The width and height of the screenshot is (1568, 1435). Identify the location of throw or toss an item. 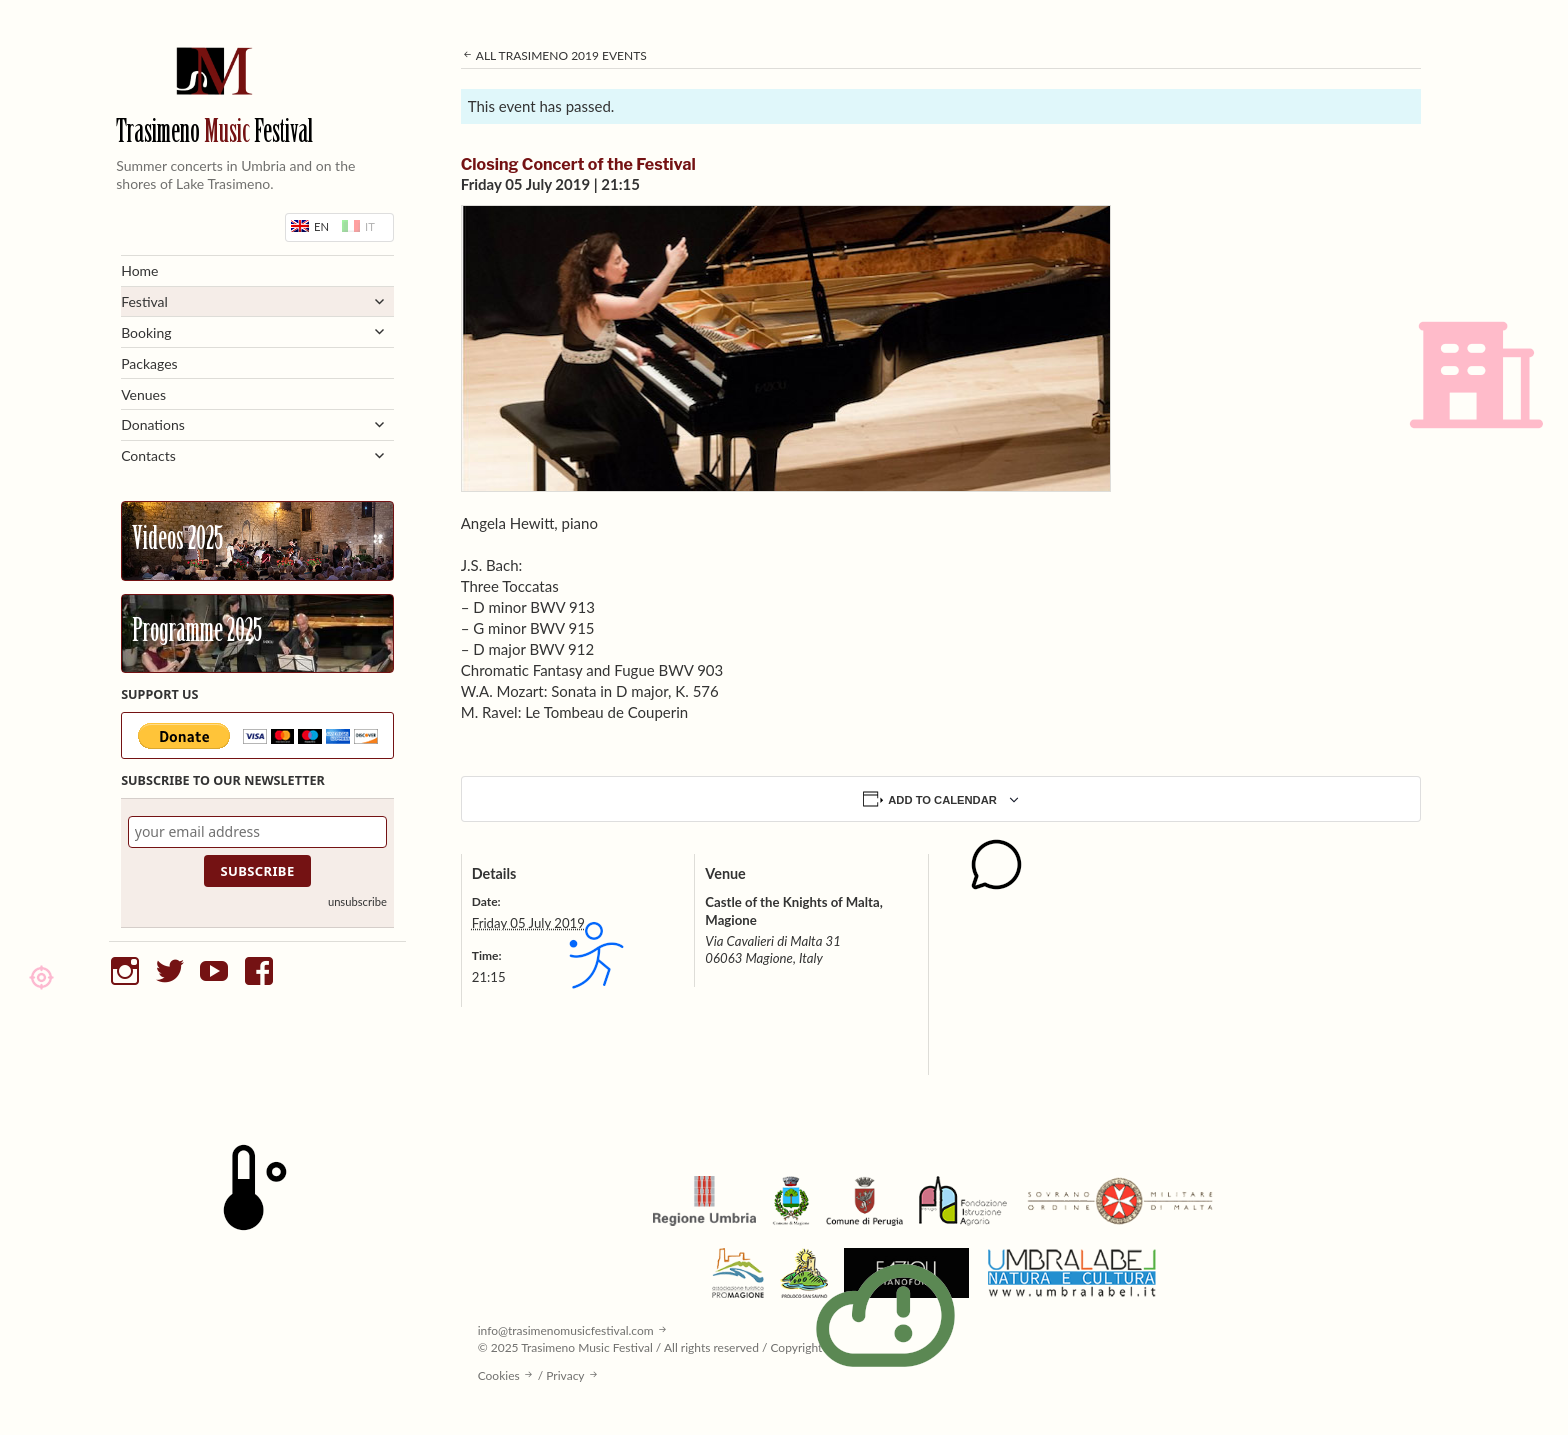
(594, 954).